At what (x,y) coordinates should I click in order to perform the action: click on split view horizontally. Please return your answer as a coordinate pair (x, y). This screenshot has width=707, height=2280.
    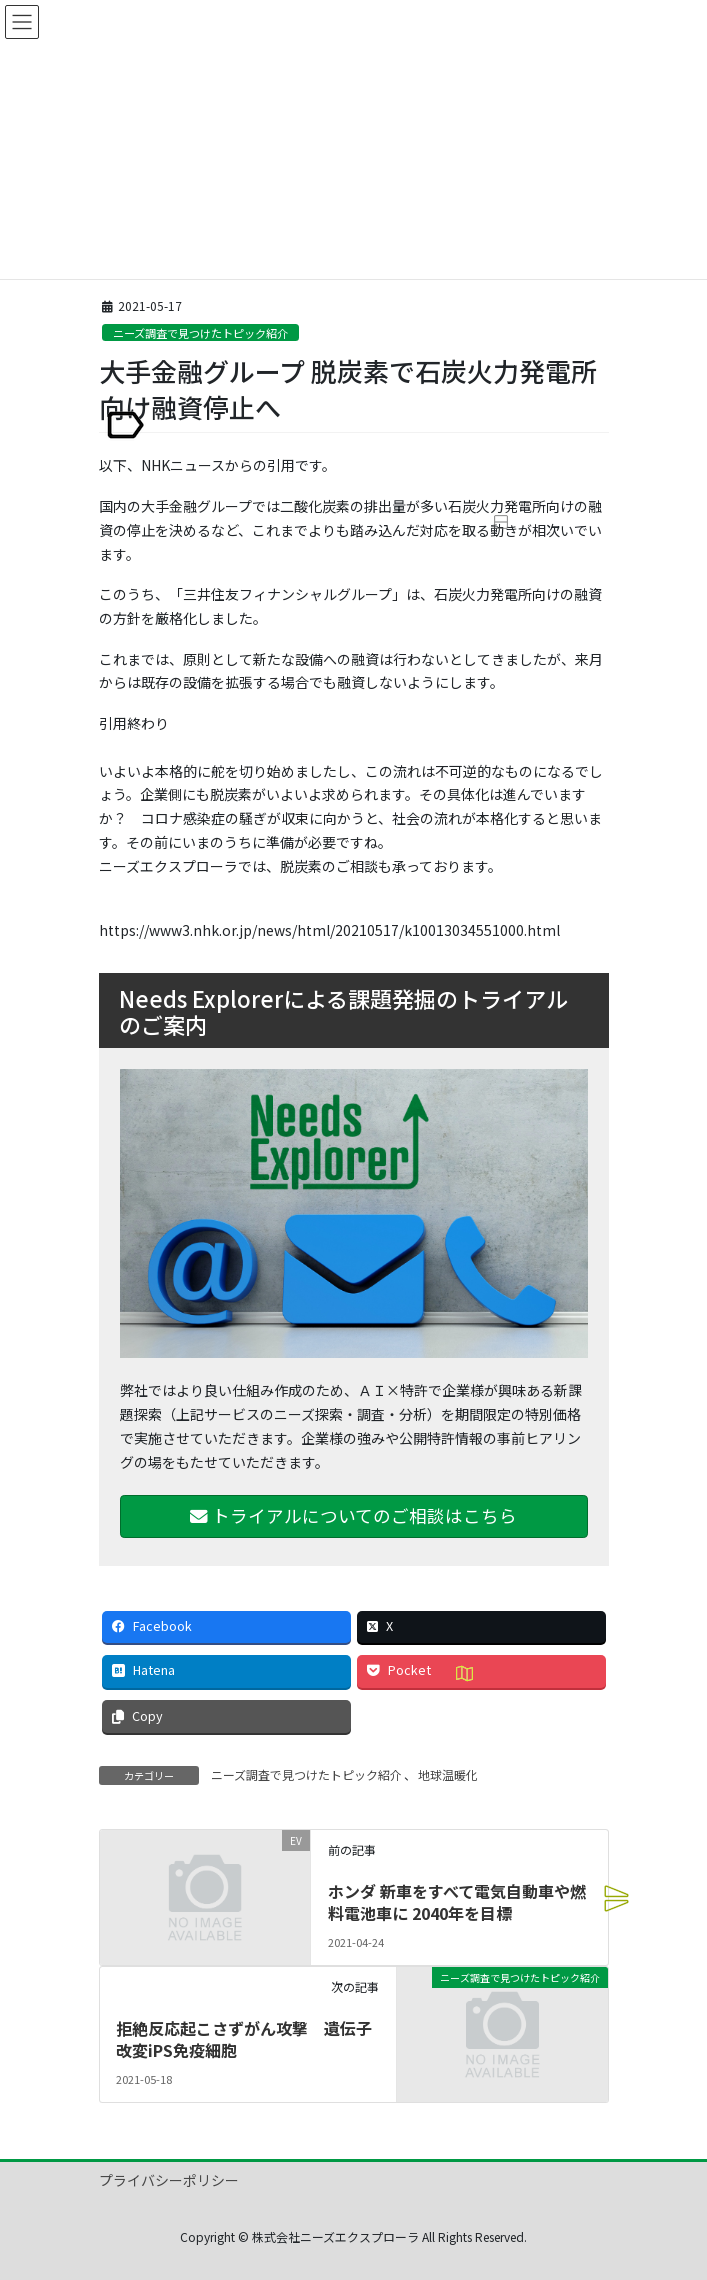
    Looking at the image, I should click on (501, 522).